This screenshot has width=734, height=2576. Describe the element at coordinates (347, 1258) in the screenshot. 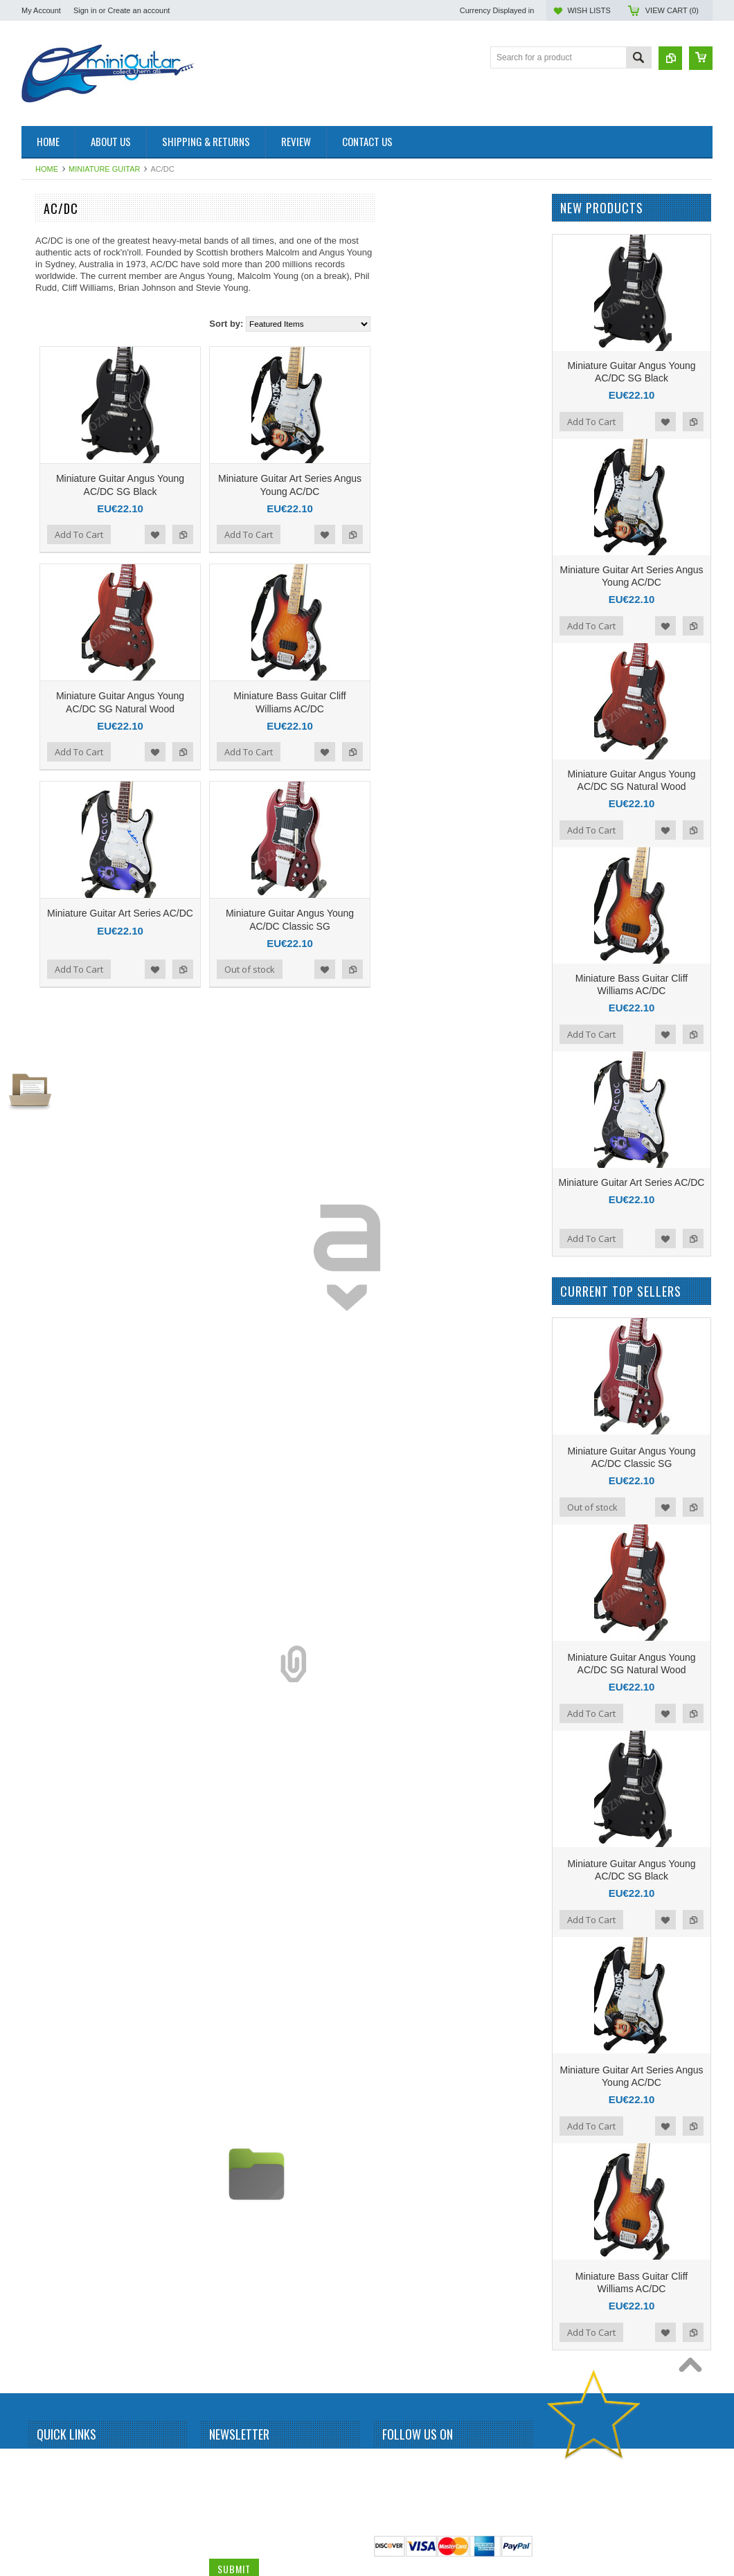

I see `insert text at cursor position` at that location.